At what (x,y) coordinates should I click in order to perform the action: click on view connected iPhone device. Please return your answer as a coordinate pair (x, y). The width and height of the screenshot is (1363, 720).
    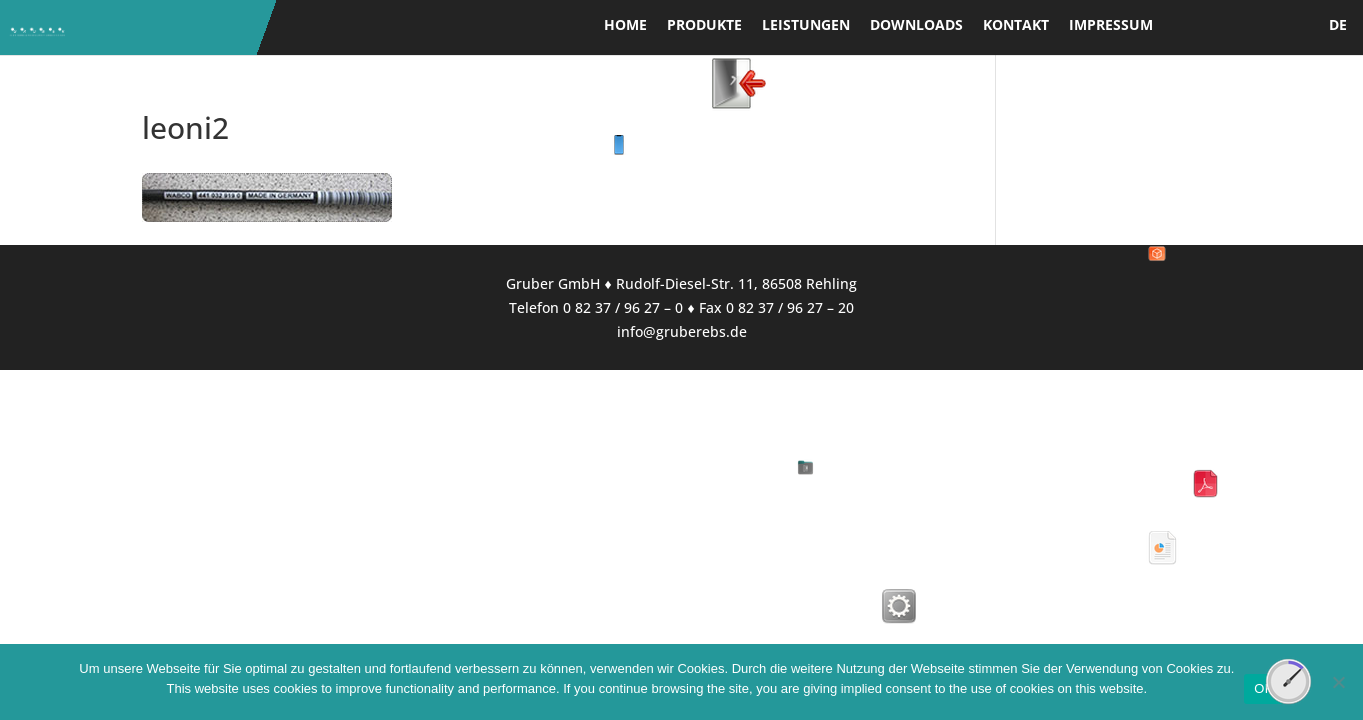
    Looking at the image, I should click on (619, 145).